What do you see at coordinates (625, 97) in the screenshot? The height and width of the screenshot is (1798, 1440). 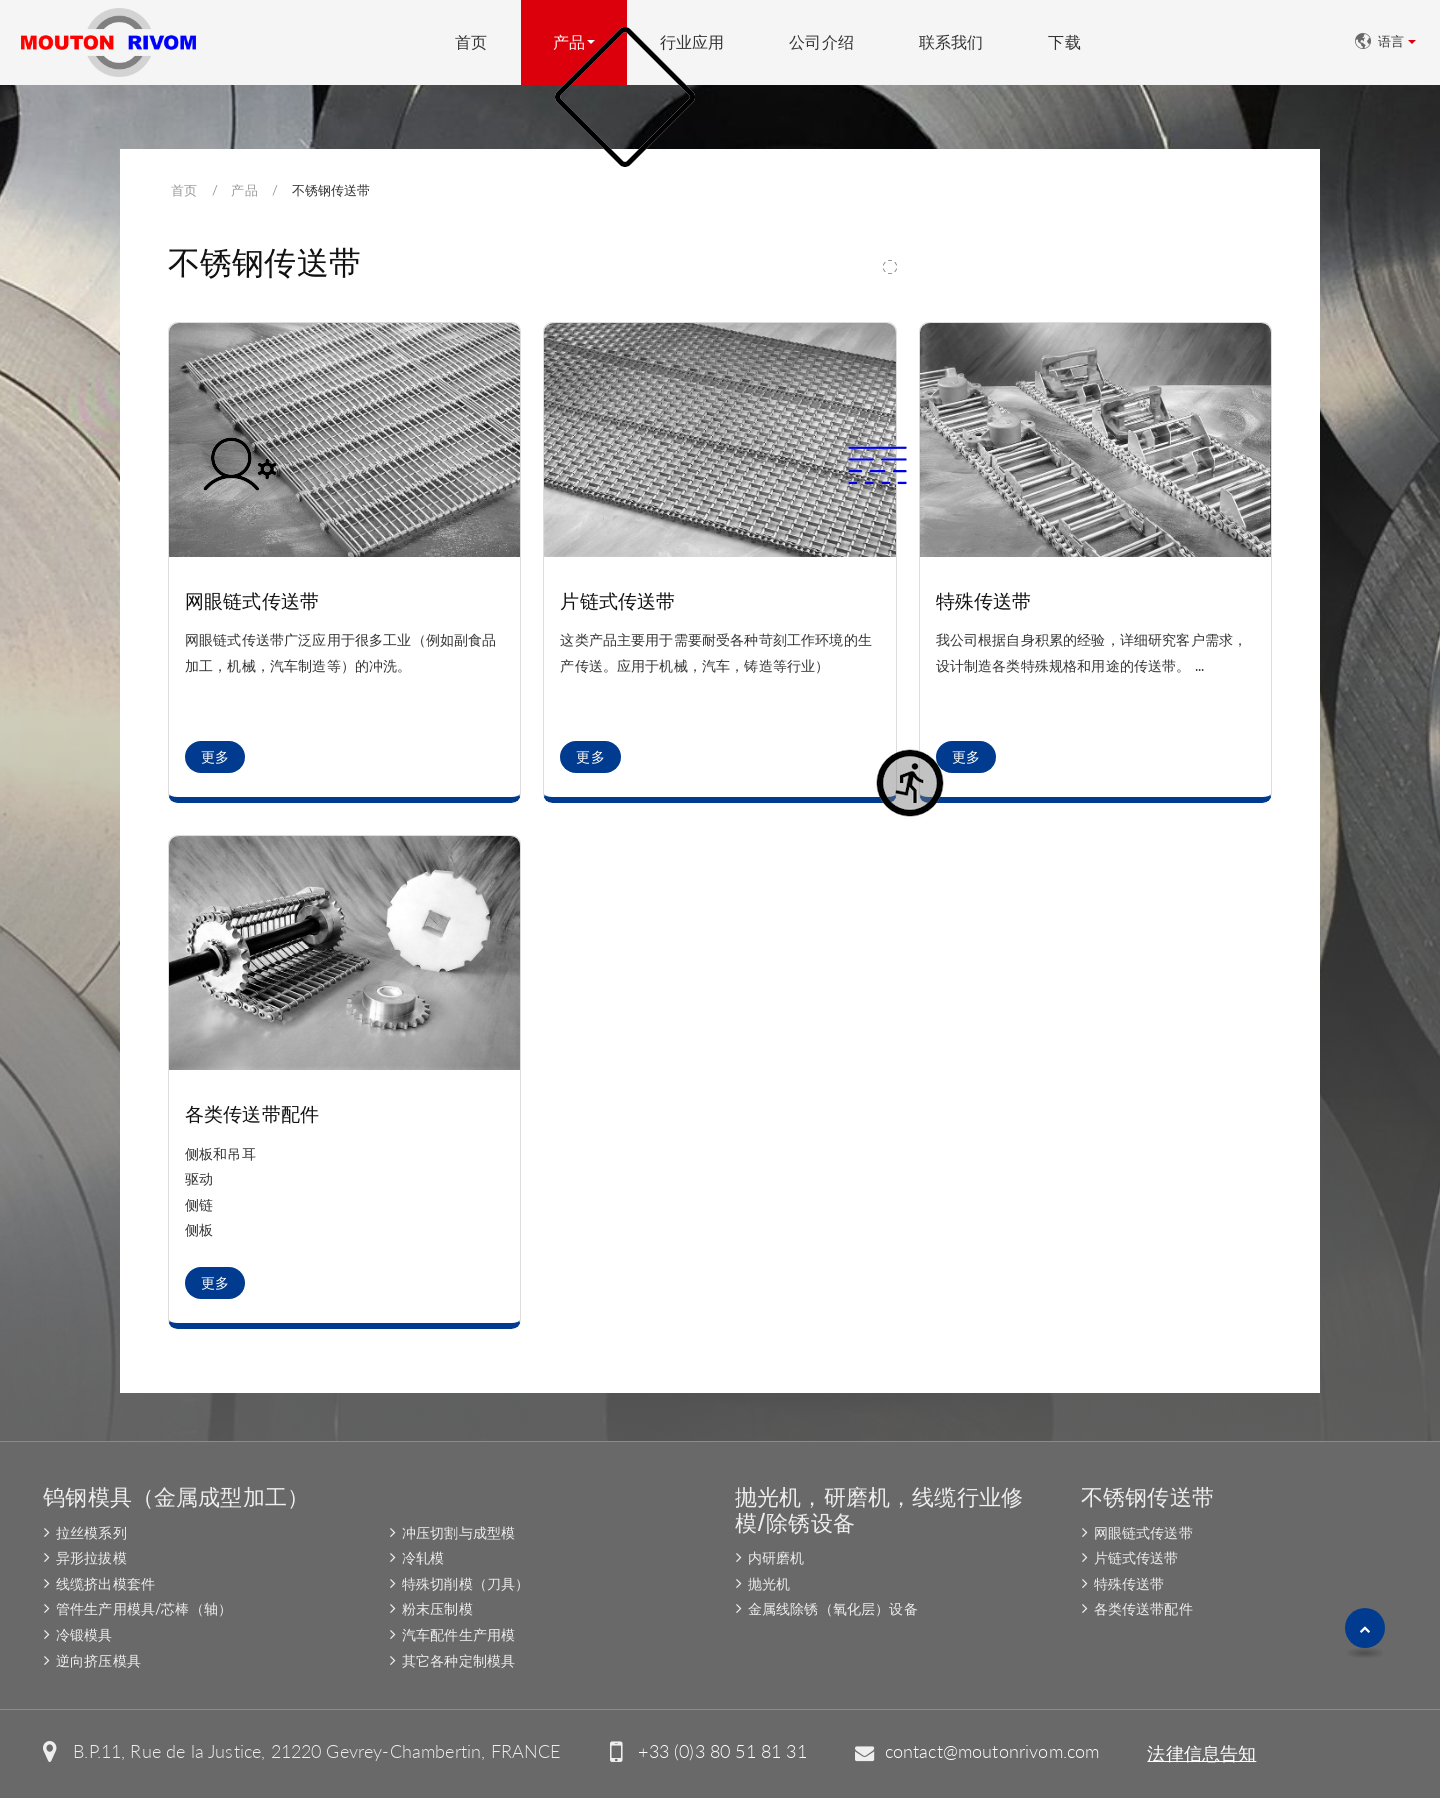 I see `indicates premium or exclusive content` at bounding box center [625, 97].